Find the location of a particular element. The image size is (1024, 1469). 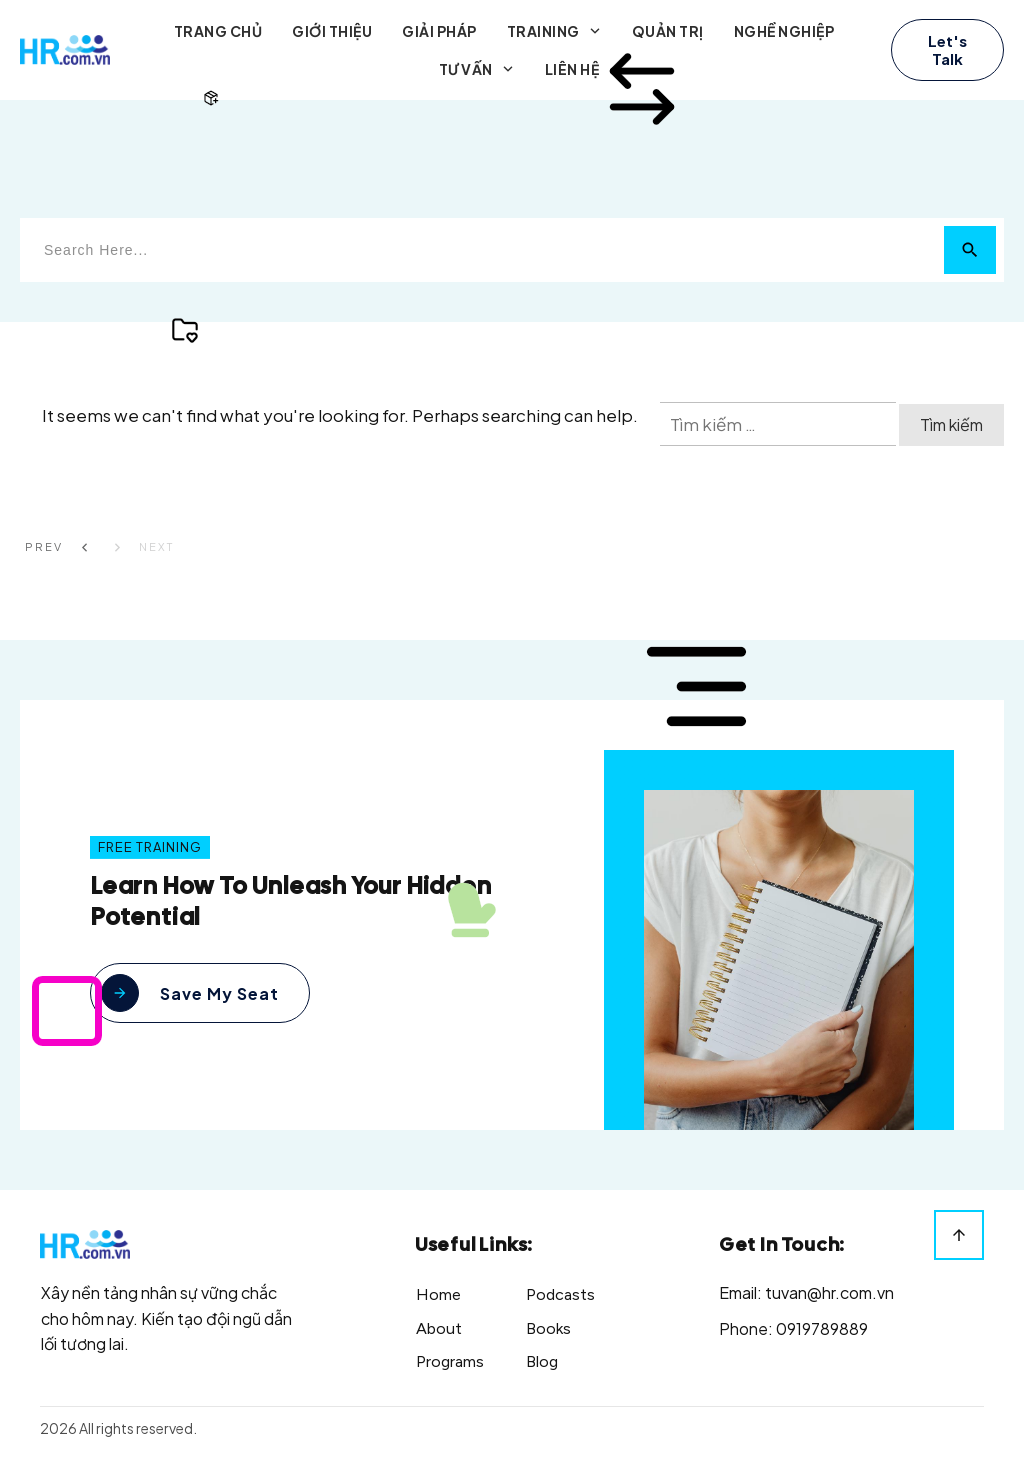

align text to the right edge is located at coordinates (696, 686).